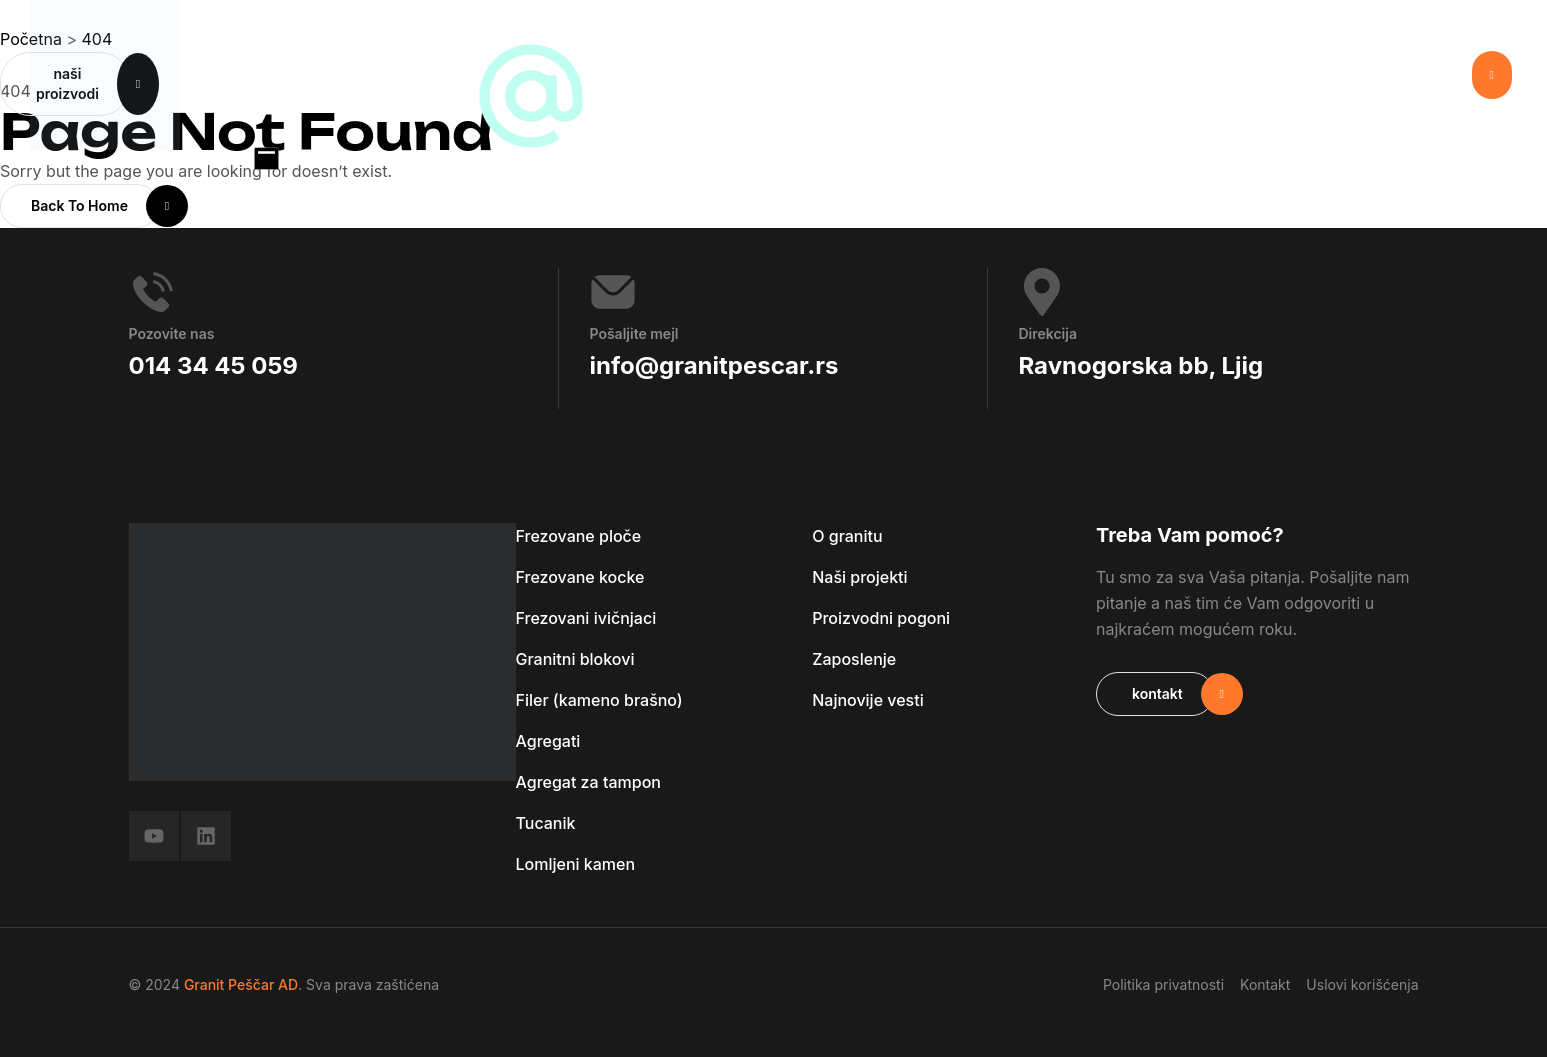 This screenshot has height=1057, width=1547. I want to click on compose a new email, so click(531, 96).